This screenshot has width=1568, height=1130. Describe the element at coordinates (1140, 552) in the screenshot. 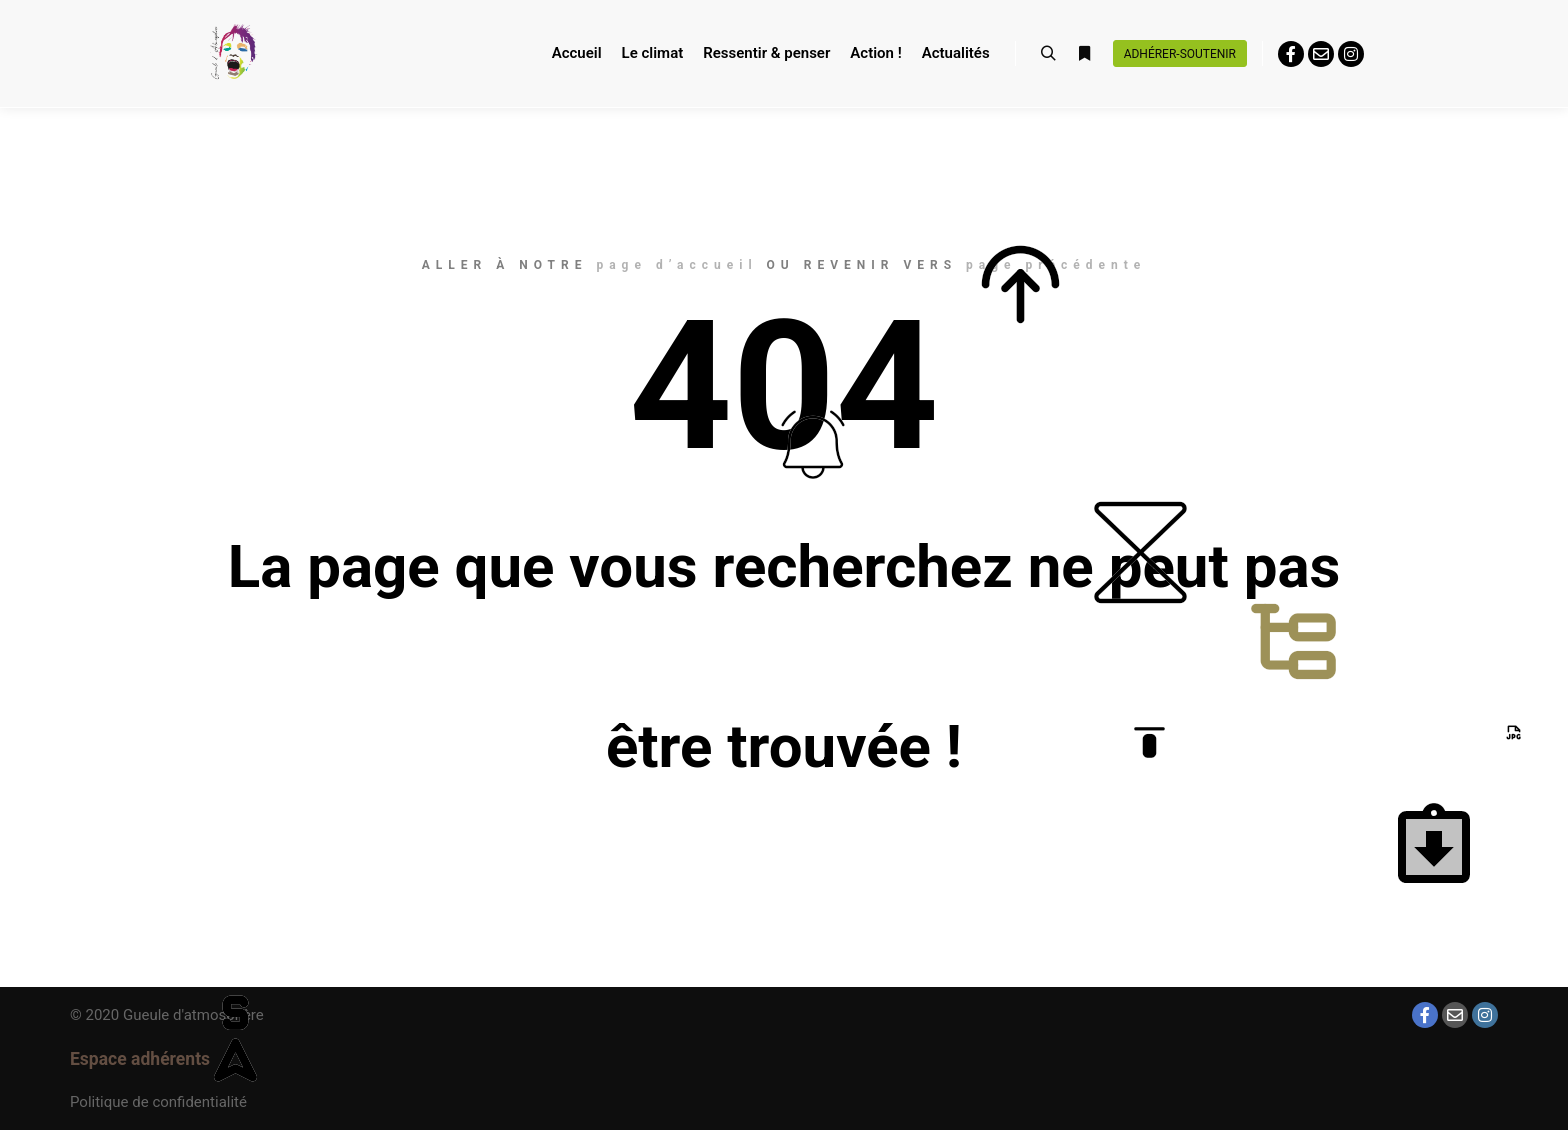

I see `indicates loading or processing in progress` at that location.